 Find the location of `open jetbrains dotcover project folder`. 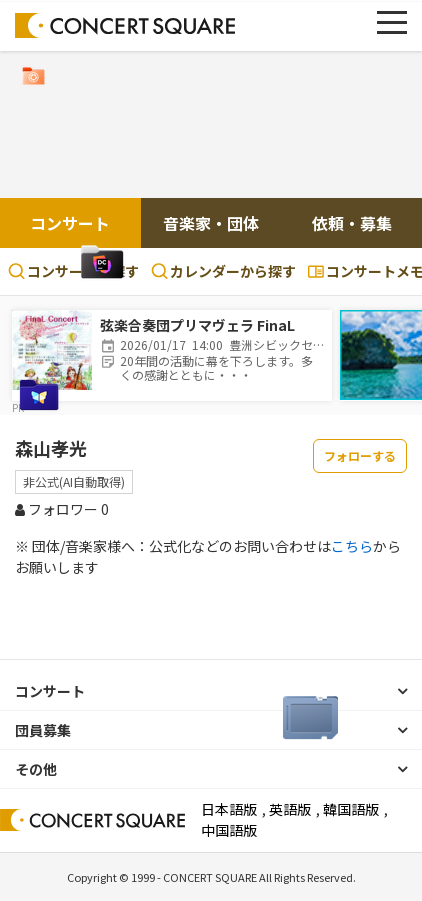

open jetbrains dotcover project folder is located at coordinates (102, 263).